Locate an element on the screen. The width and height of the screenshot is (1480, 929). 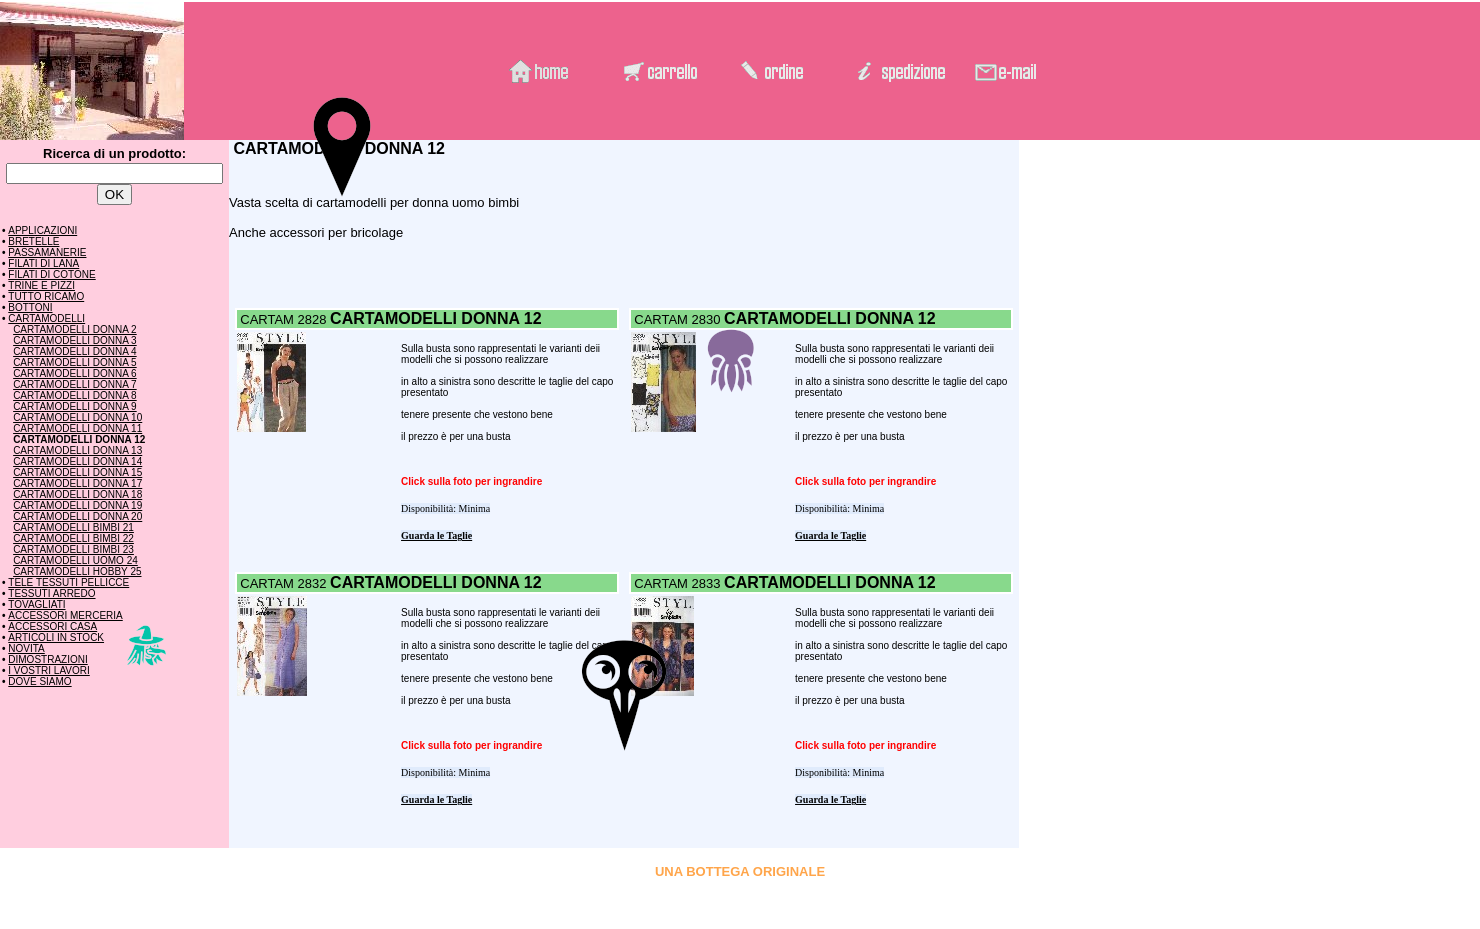
select squid or cephalopod character is located at coordinates (731, 362).